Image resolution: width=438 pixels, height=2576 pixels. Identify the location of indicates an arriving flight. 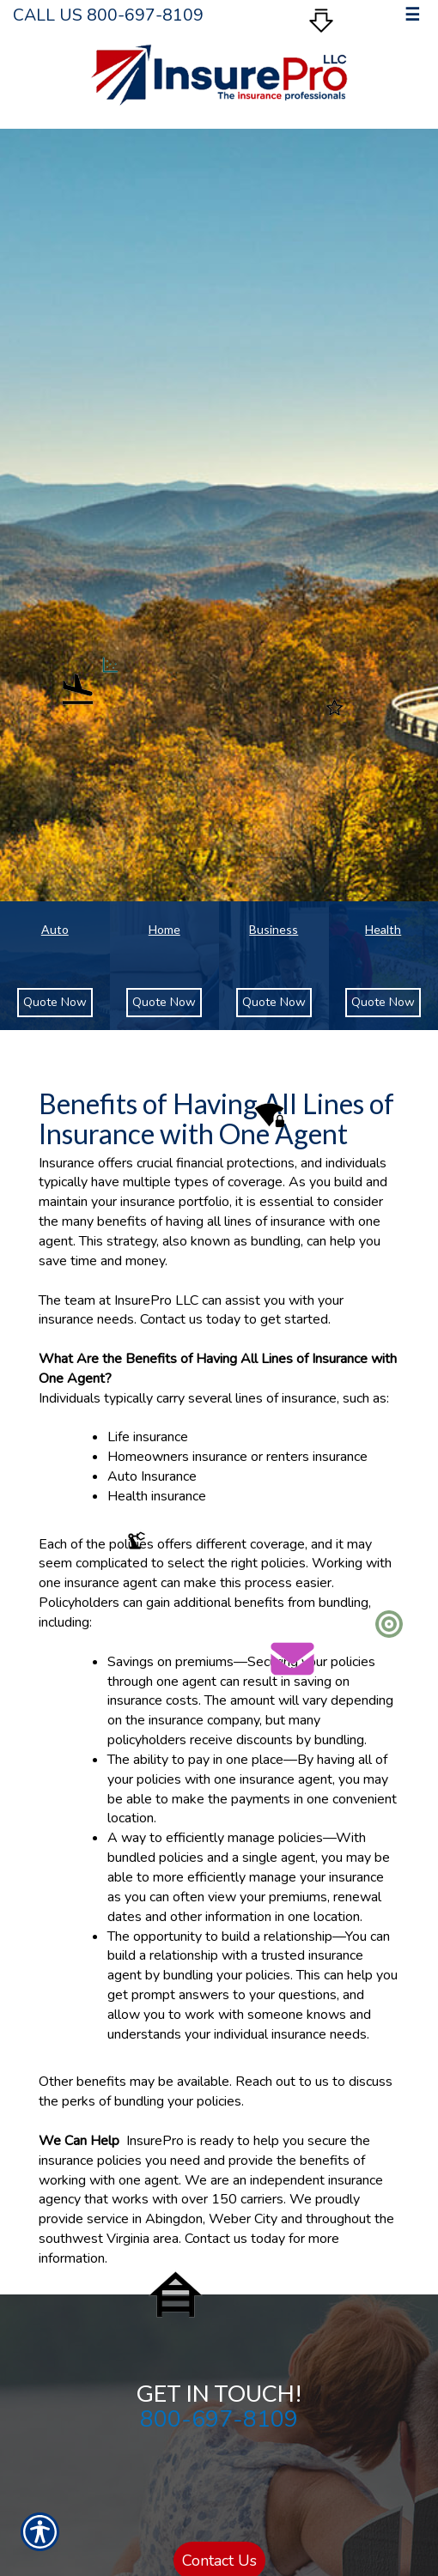
(77, 689).